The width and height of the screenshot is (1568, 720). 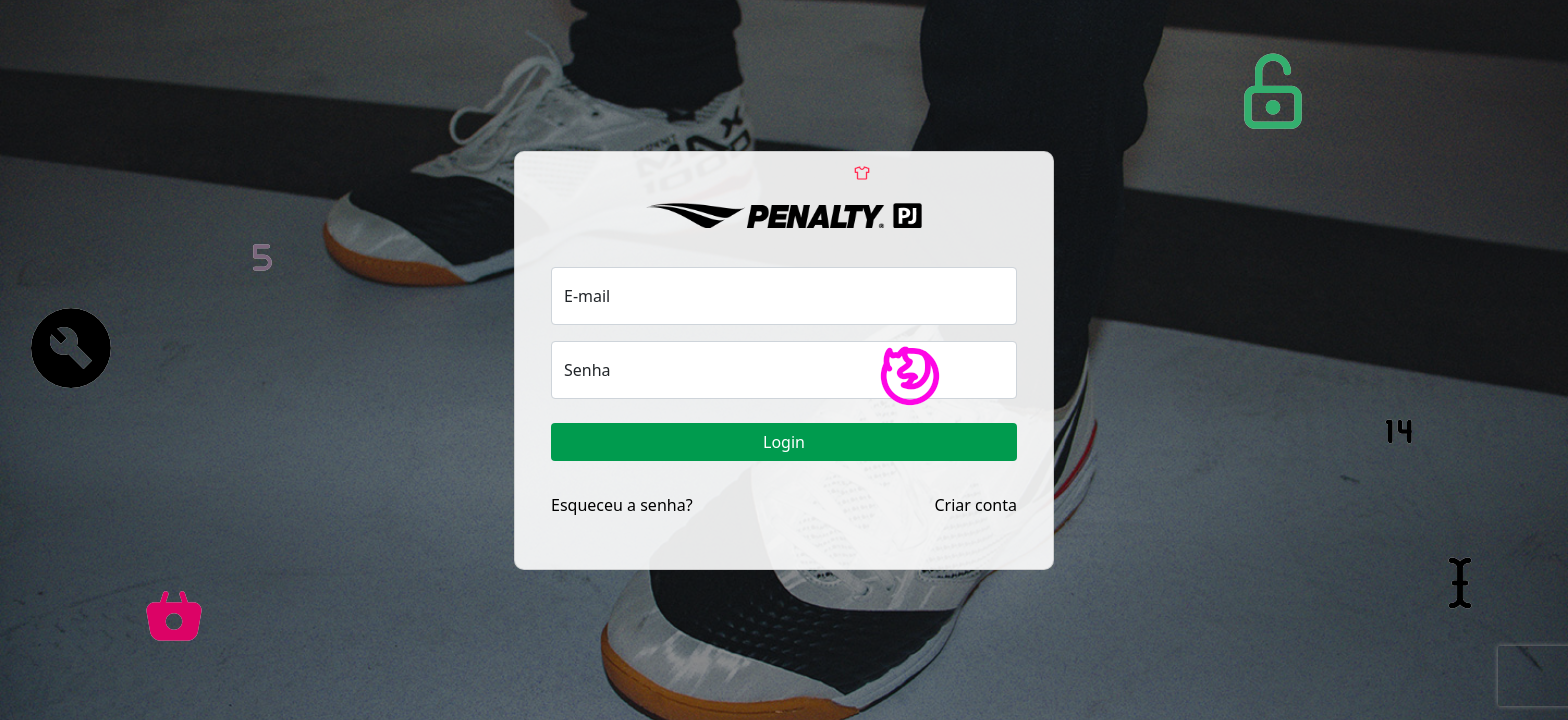 What do you see at coordinates (262, 257) in the screenshot?
I see `indicates the number five in a list or count` at bounding box center [262, 257].